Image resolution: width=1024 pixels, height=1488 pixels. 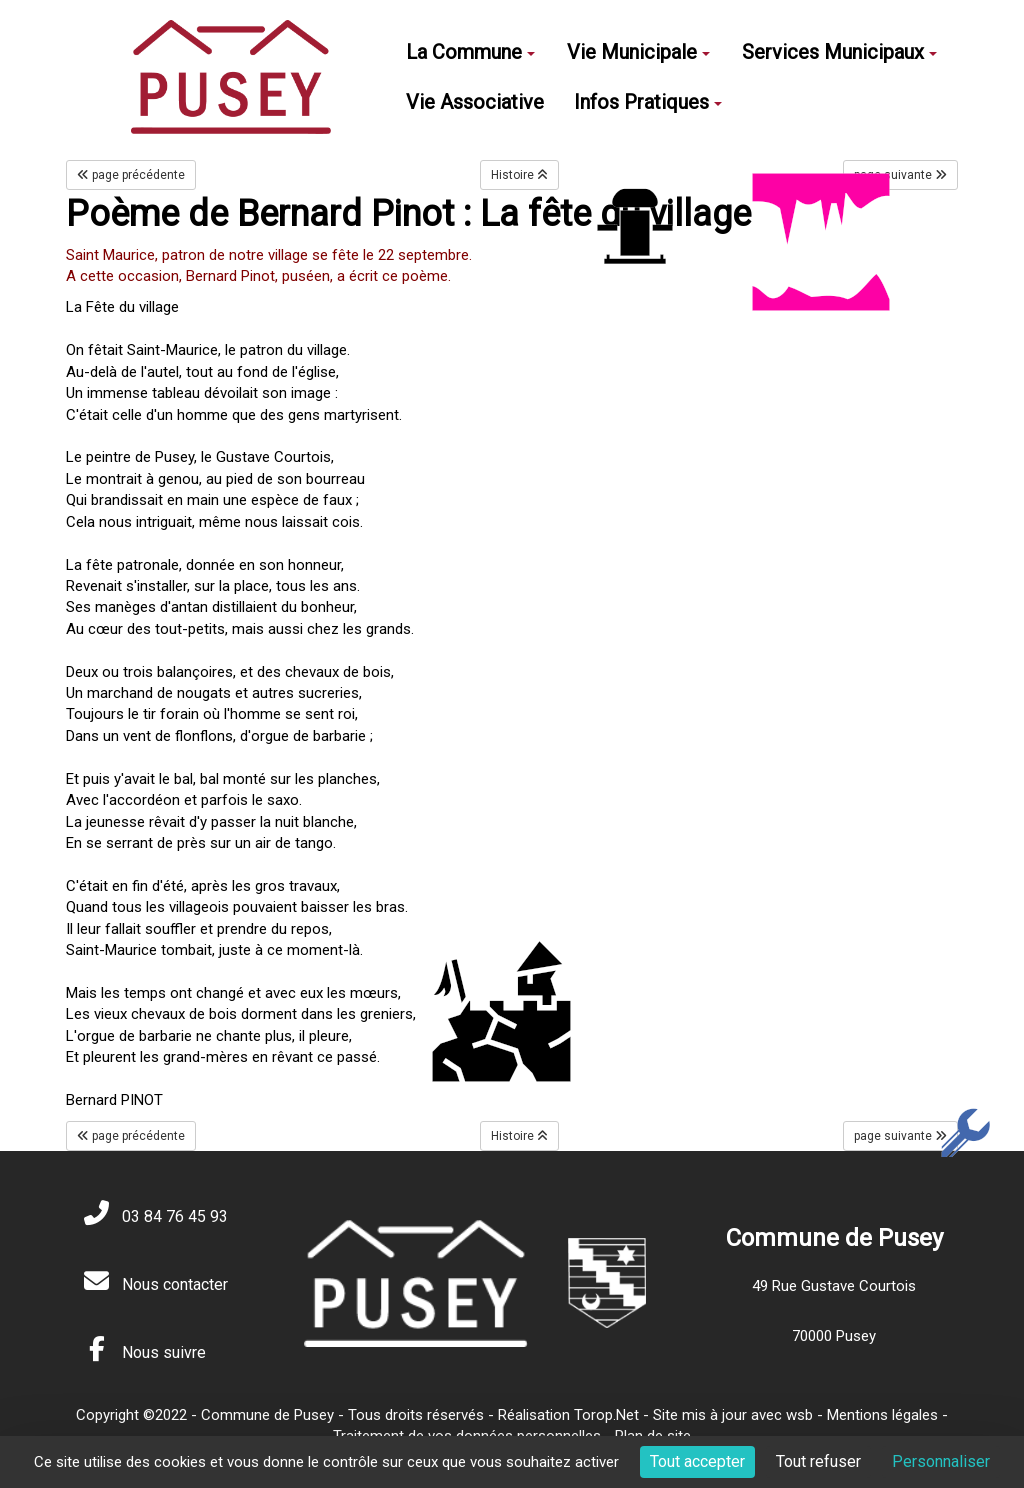 I want to click on enter a cave or underground area in-game, so click(x=821, y=242).